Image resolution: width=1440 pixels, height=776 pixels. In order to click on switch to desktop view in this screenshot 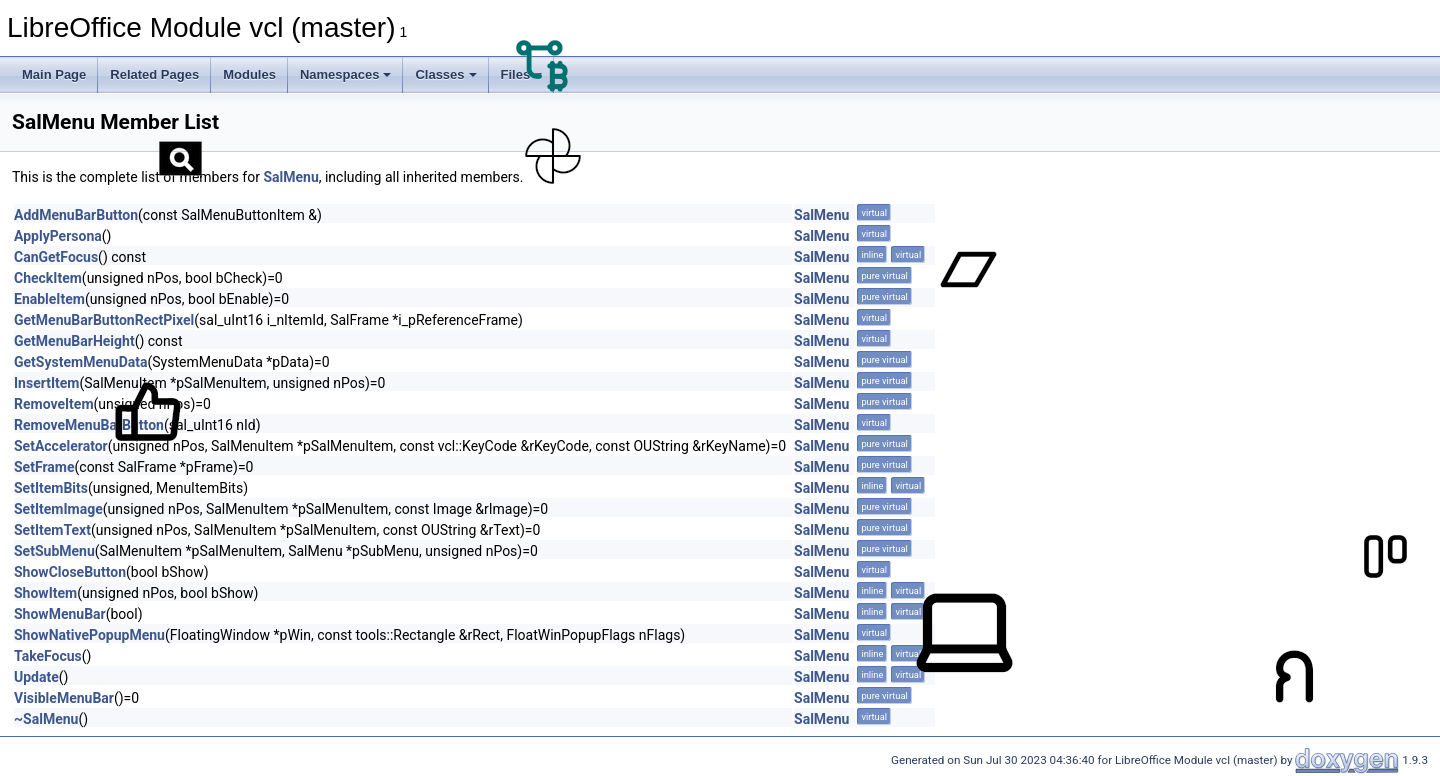, I will do `click(964, 630)`.